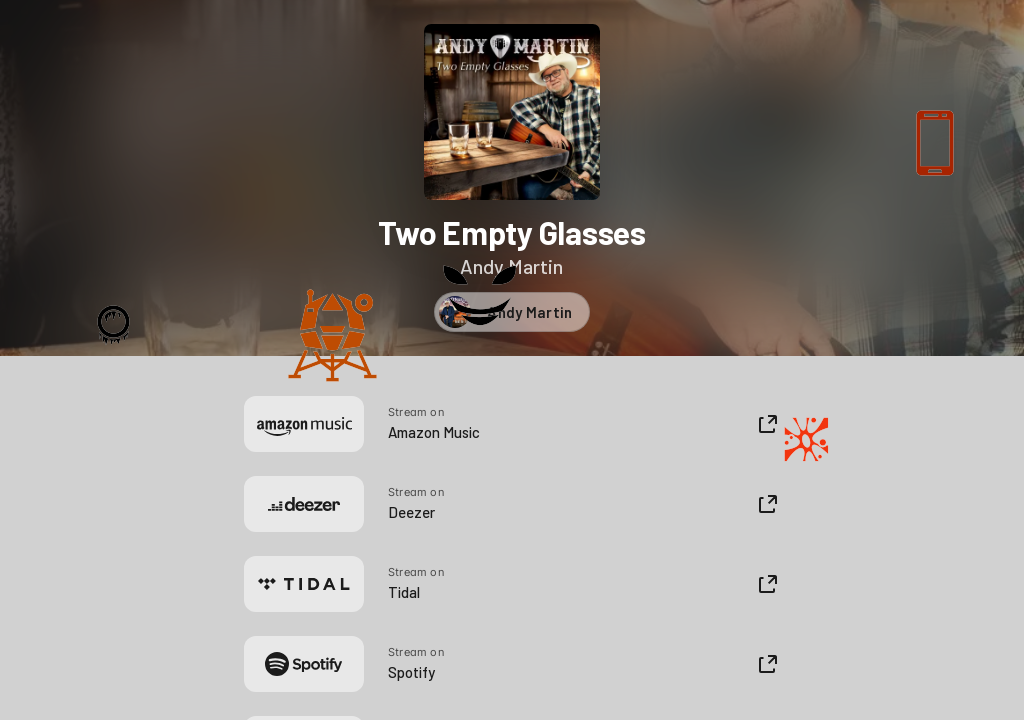 Image resolution: width=1024 pixels, height=720 pixels. Describe the element at coordinates (332, 335) in the screenshot. I see `access space exploration game content` at that location.